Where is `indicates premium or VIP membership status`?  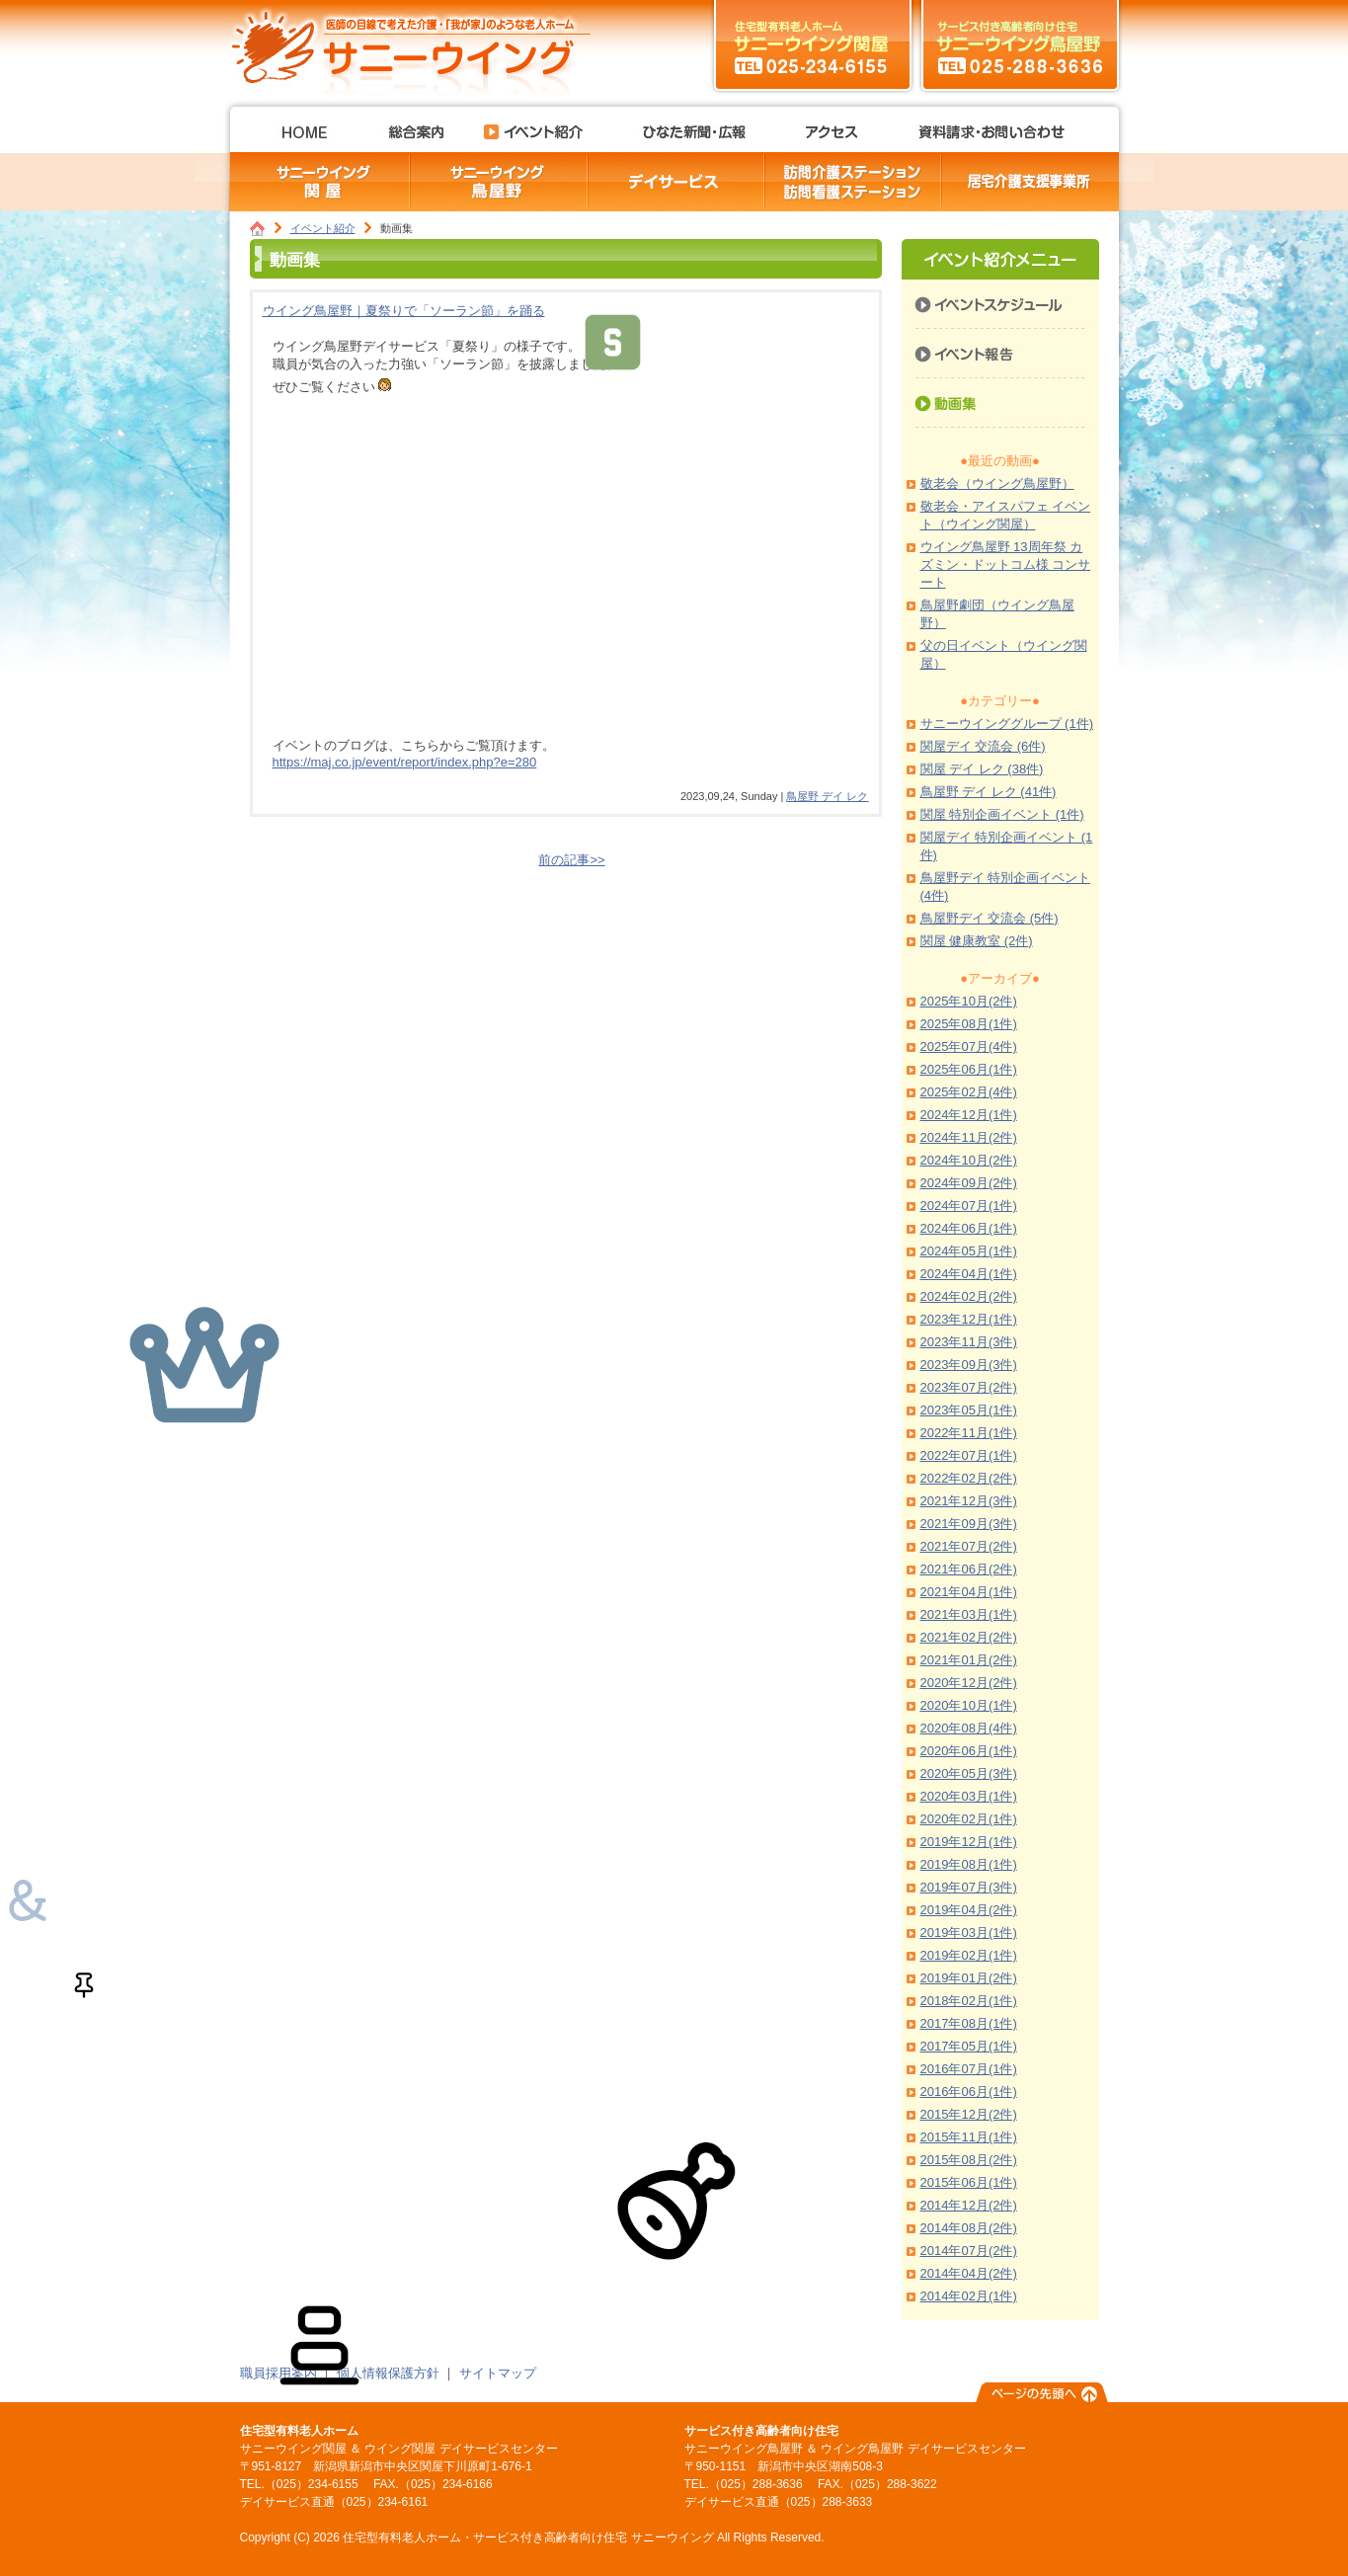 indicates premium or VIP membership status is located at coordinates (204, 1372).